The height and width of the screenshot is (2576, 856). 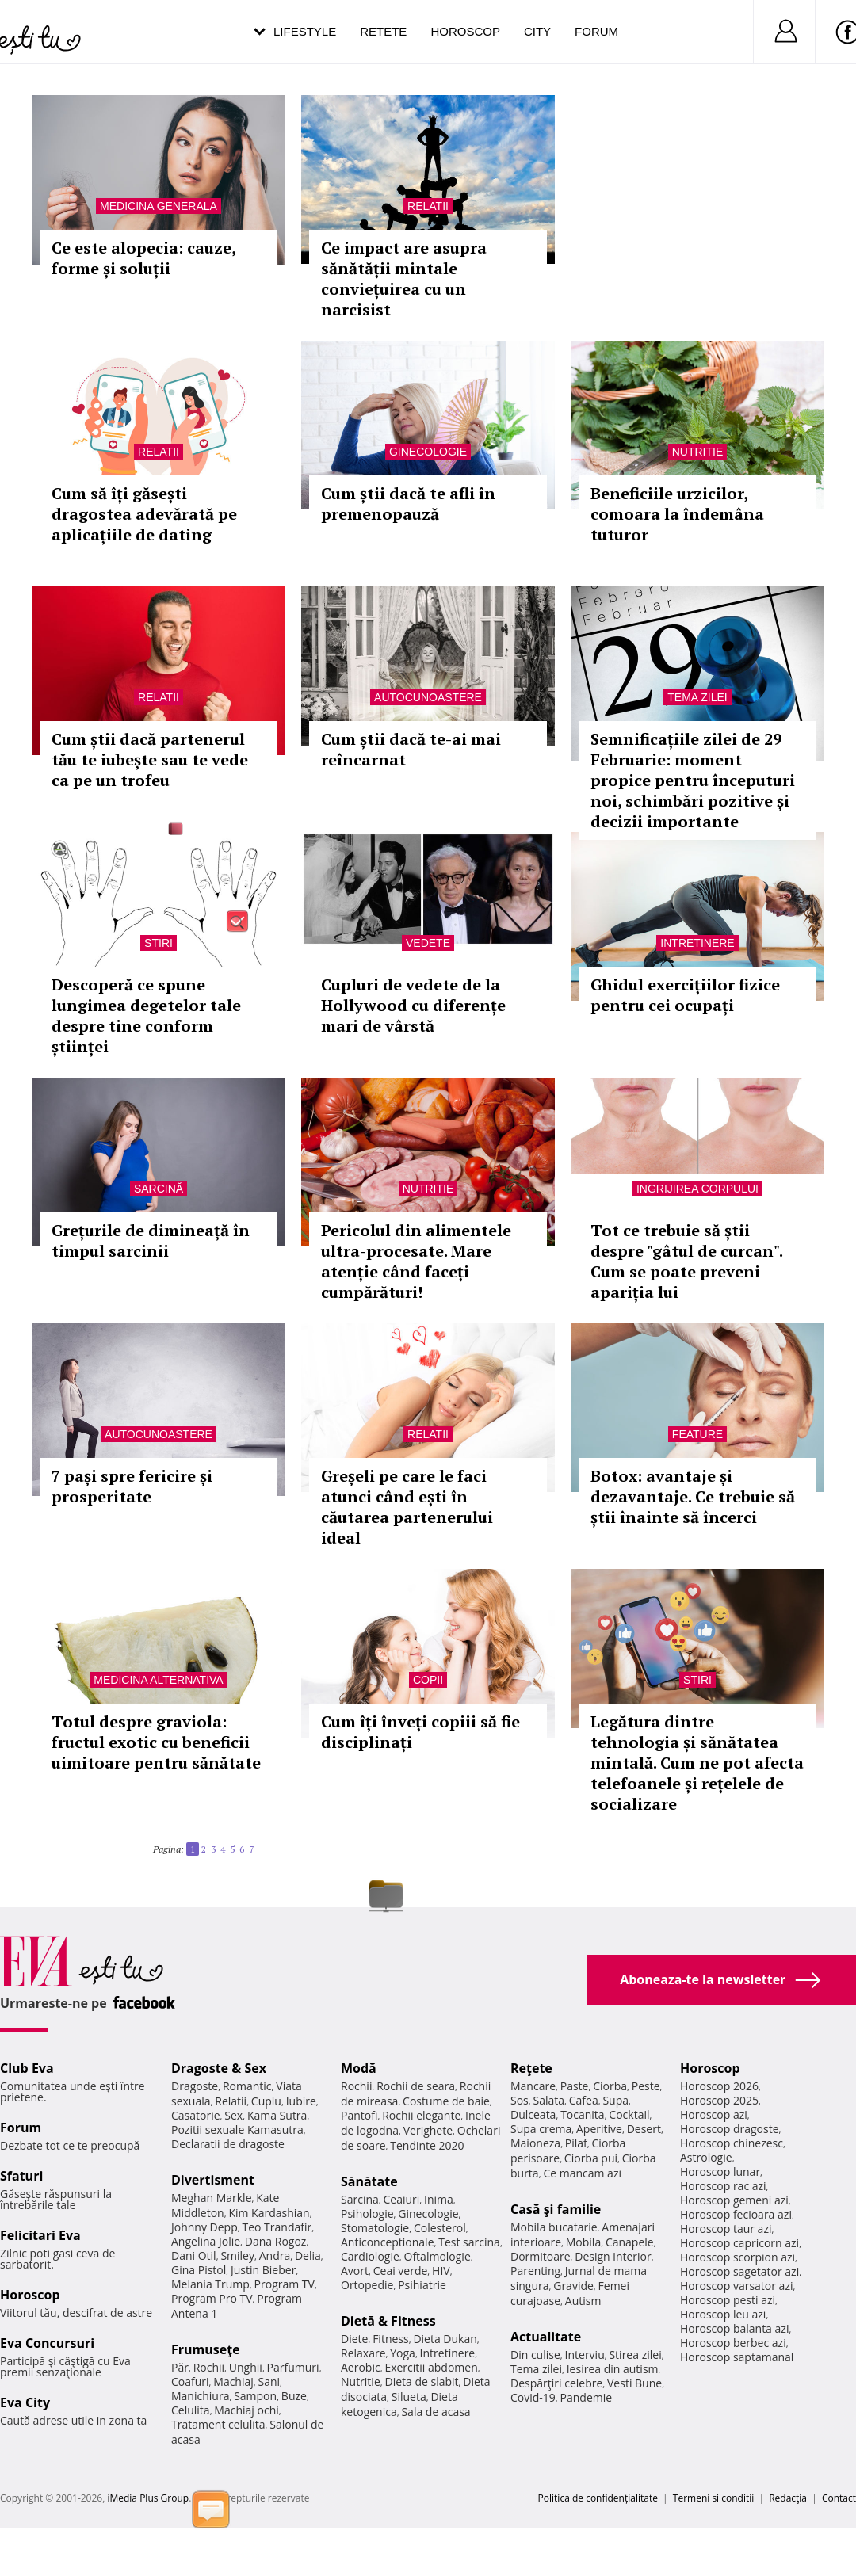 I want to click on open chatty messaging app, so click(x=211, y=2509).